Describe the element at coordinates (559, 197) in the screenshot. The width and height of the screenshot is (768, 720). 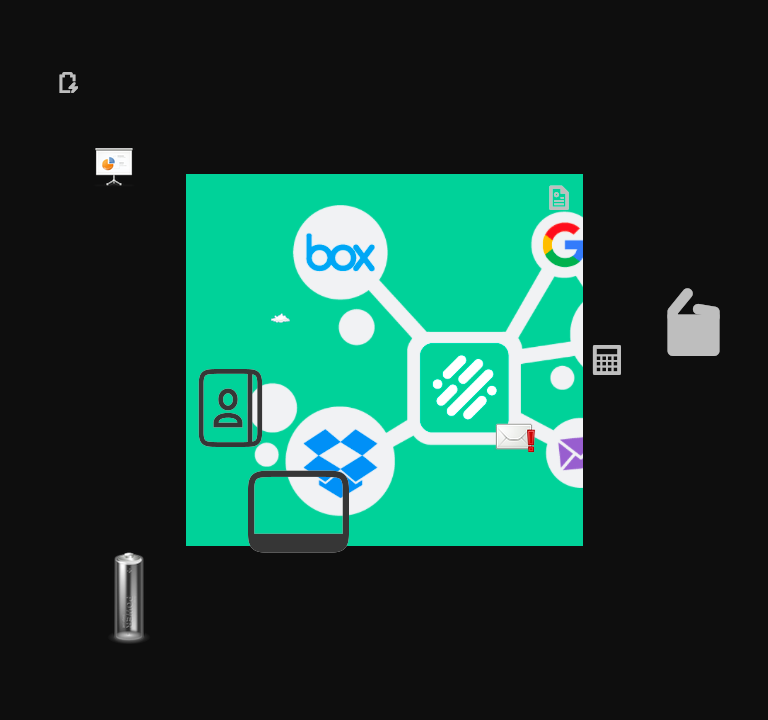
I see `open a document file` at that location.